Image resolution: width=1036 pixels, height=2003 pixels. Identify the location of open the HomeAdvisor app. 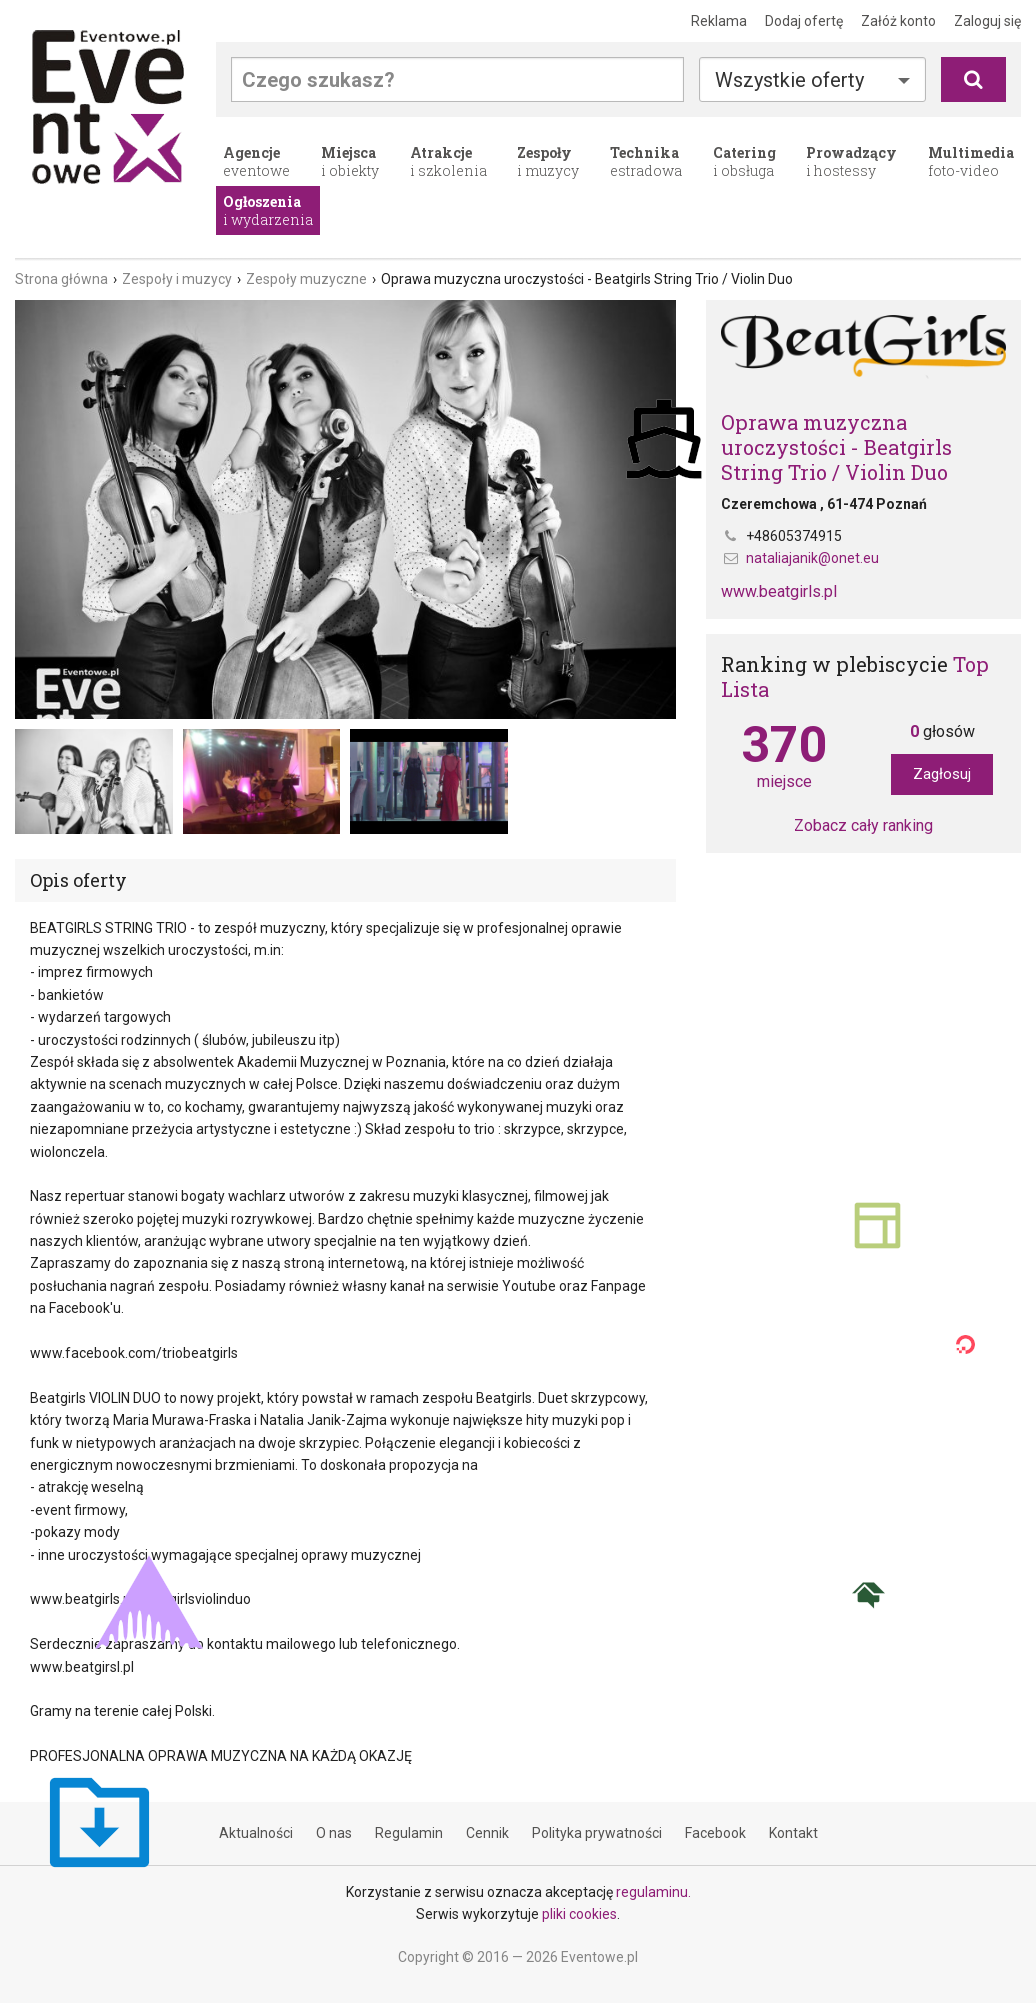
(868, 1595).